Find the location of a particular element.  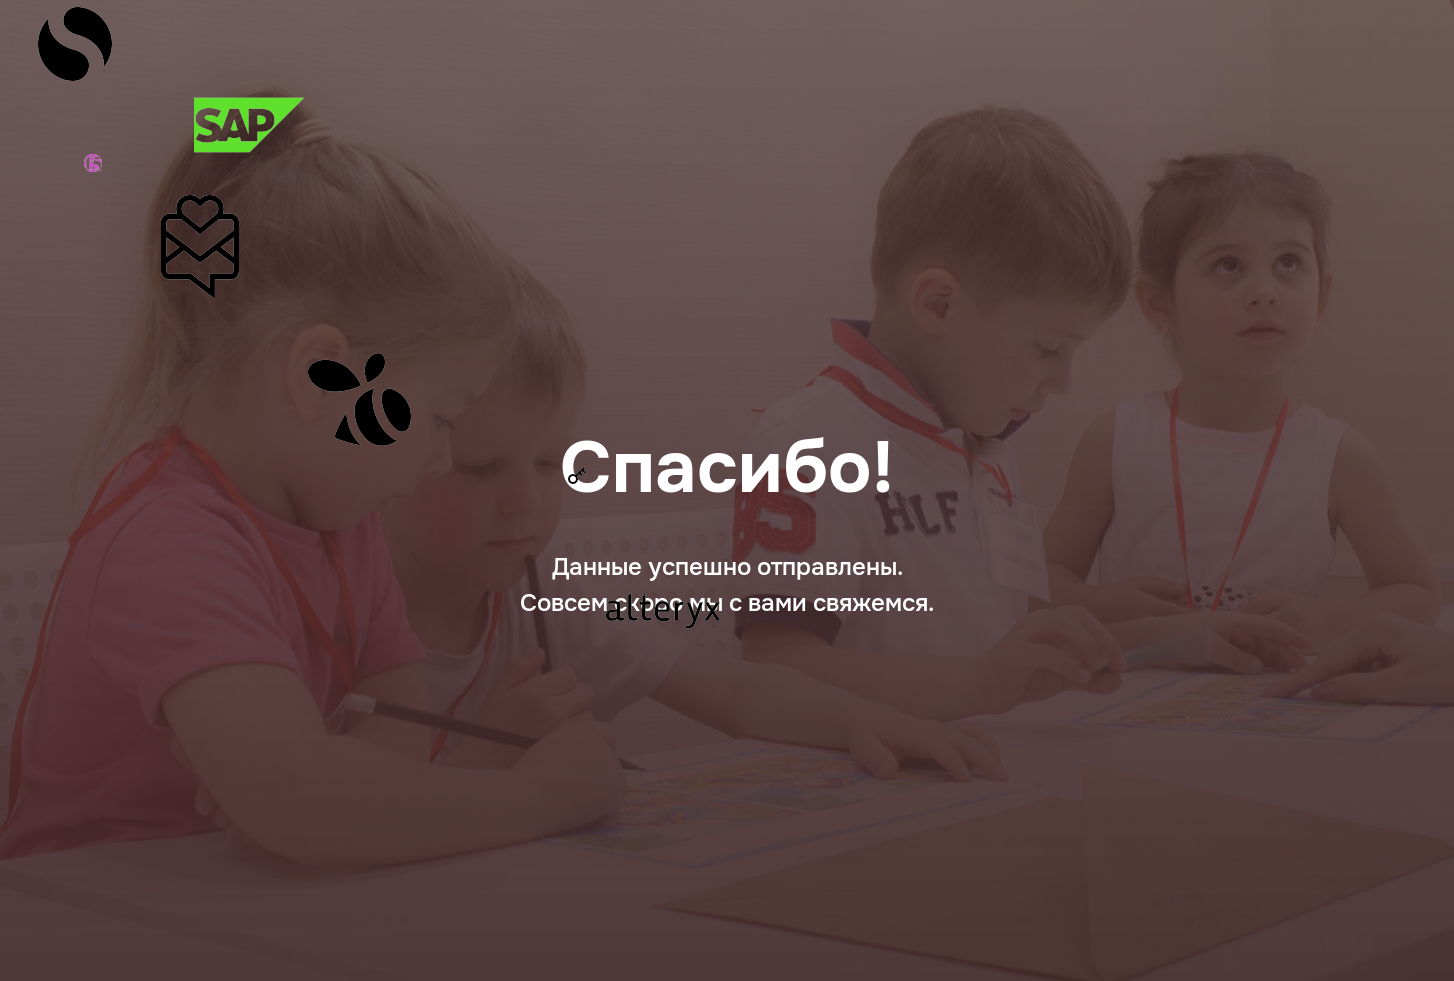

swarm app logo is located at coordinates (359, 399).